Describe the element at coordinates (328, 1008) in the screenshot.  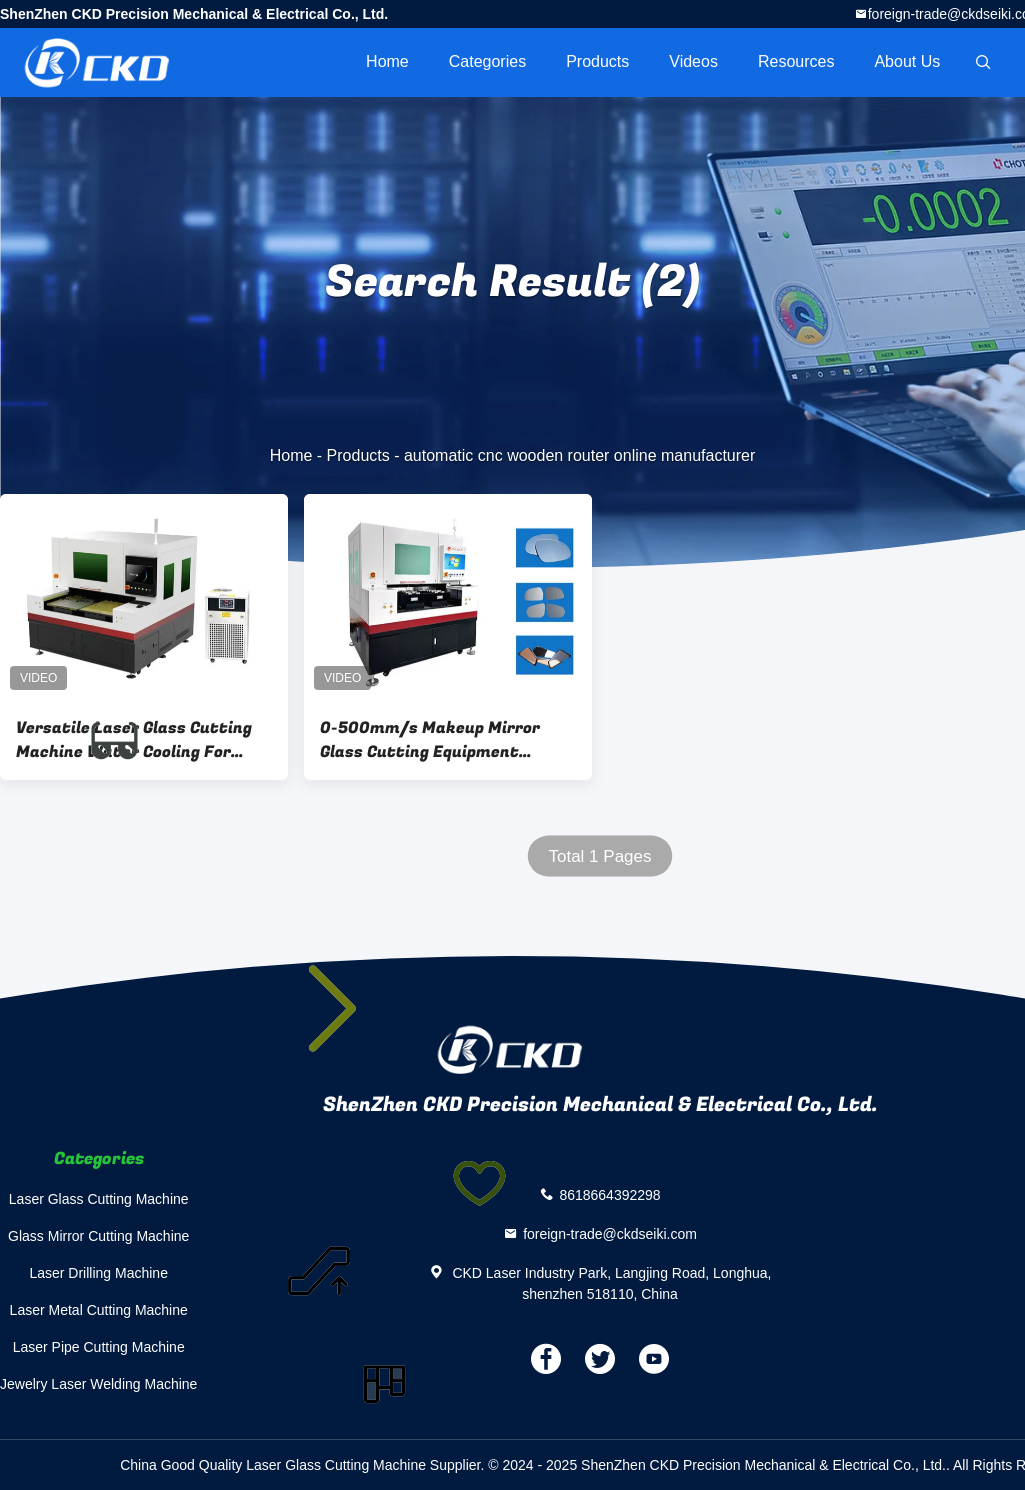
I see `navigate to the next item or page` at that location.